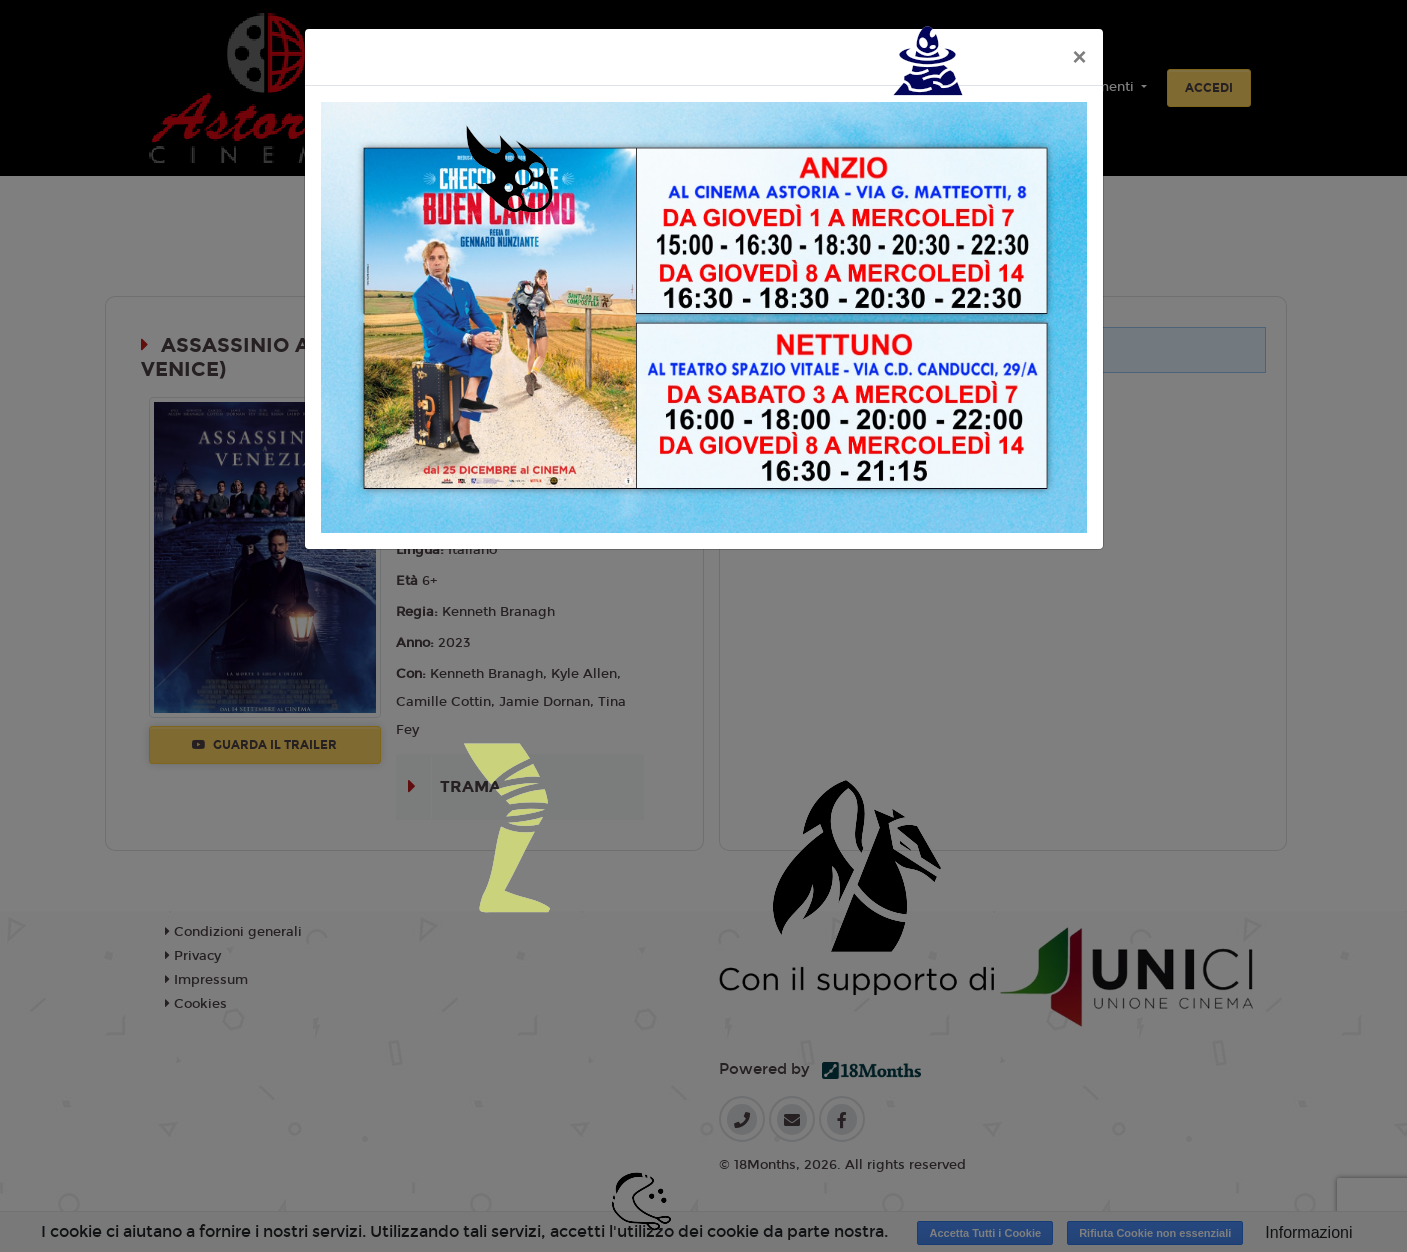  Describe the element at coordinates (512, 828) in the screenshot. I see `view injury or recovery status` at that location.